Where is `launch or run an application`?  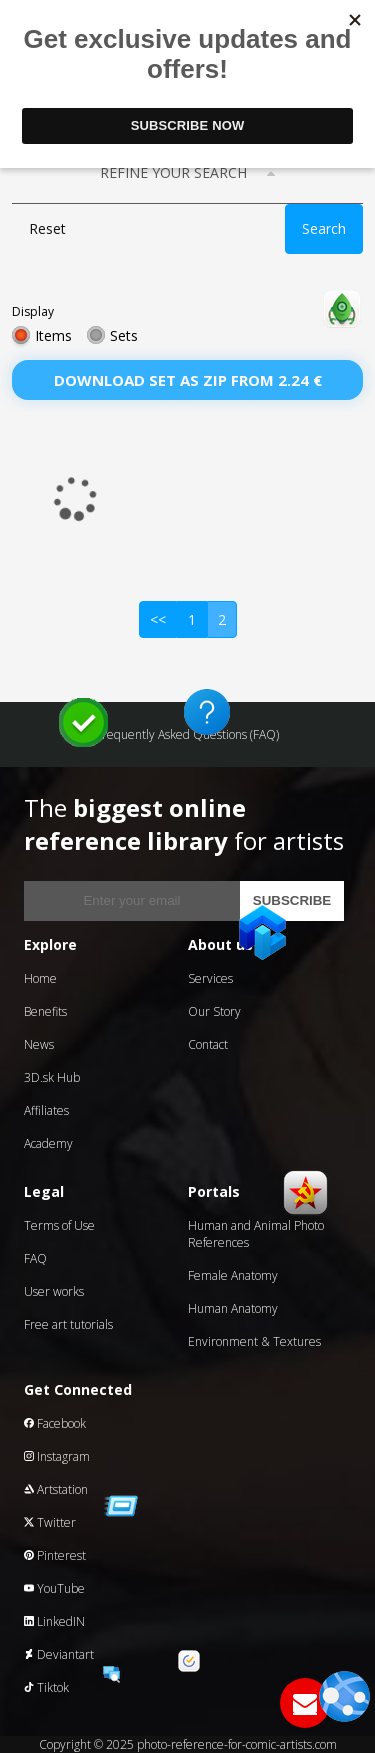 launch or run an application is located at coordinates (122, 1506).